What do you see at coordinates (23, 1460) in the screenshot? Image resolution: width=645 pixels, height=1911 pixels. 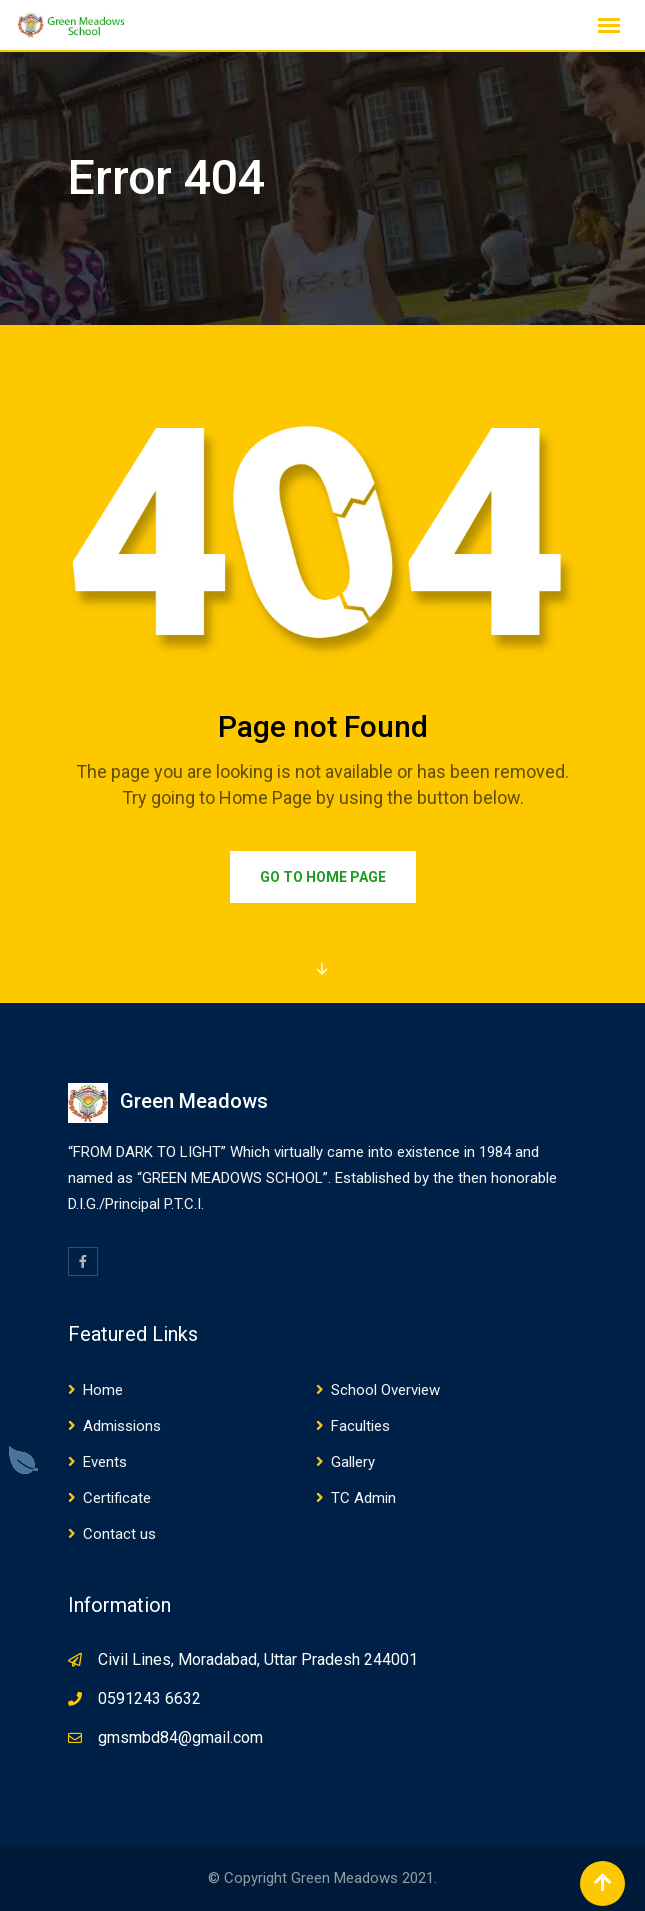 I see `indicates eco-friendly or sustainable option` at bounding box center [23, 1460].